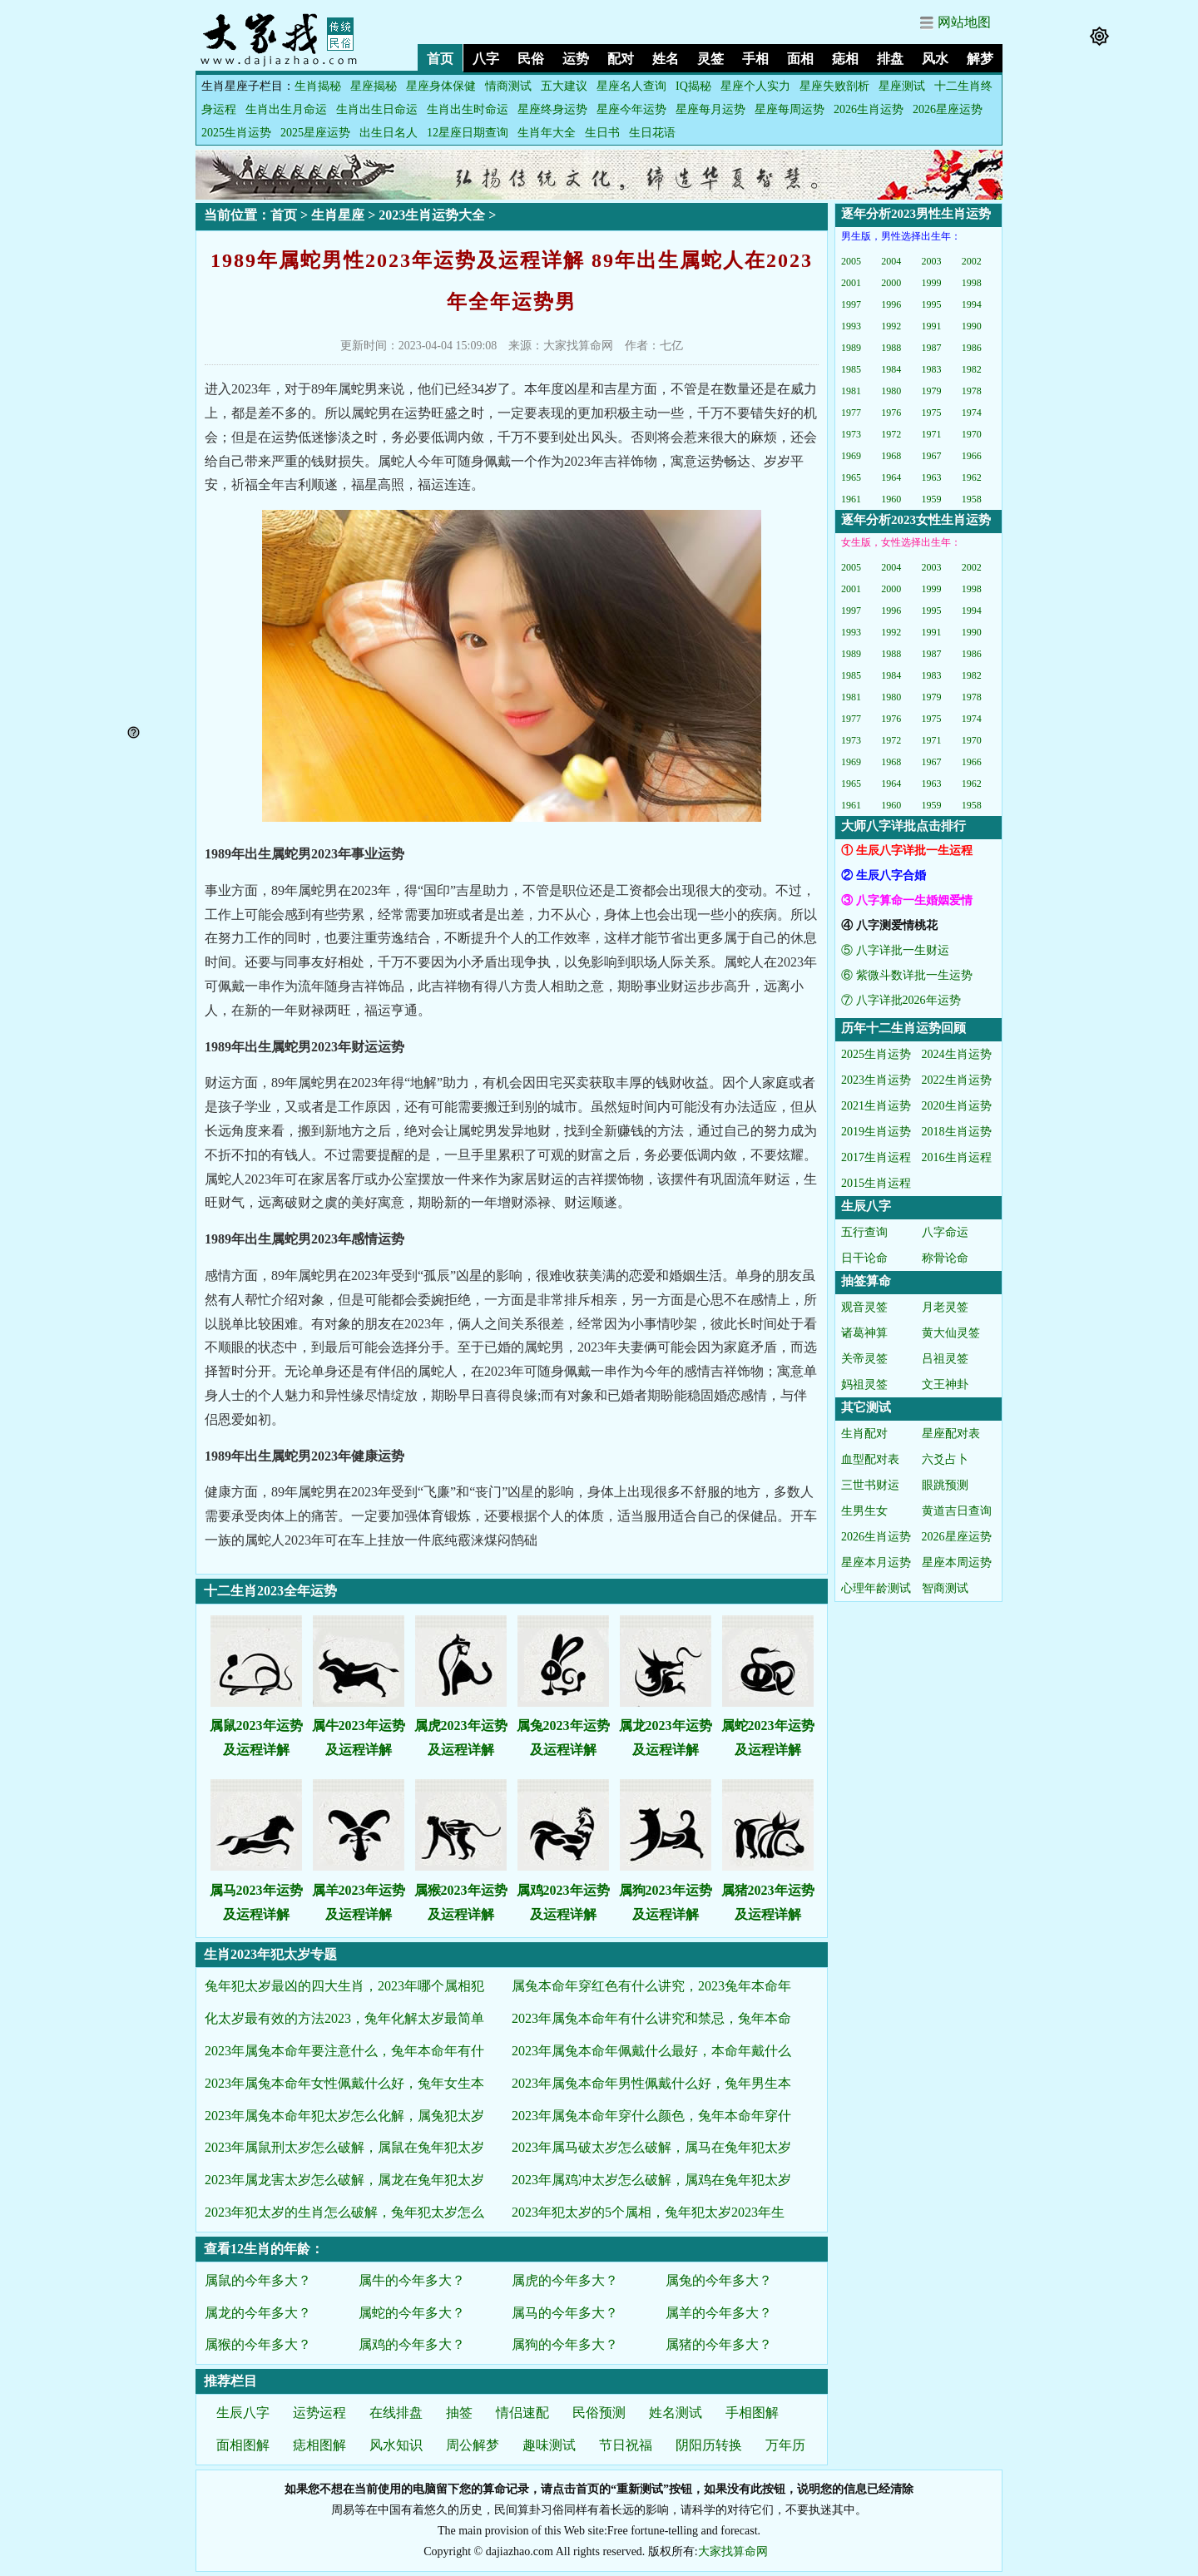 The height and width of the screenshot is (2576, 1198). I want to click on access help or support options, so click(133, 732).